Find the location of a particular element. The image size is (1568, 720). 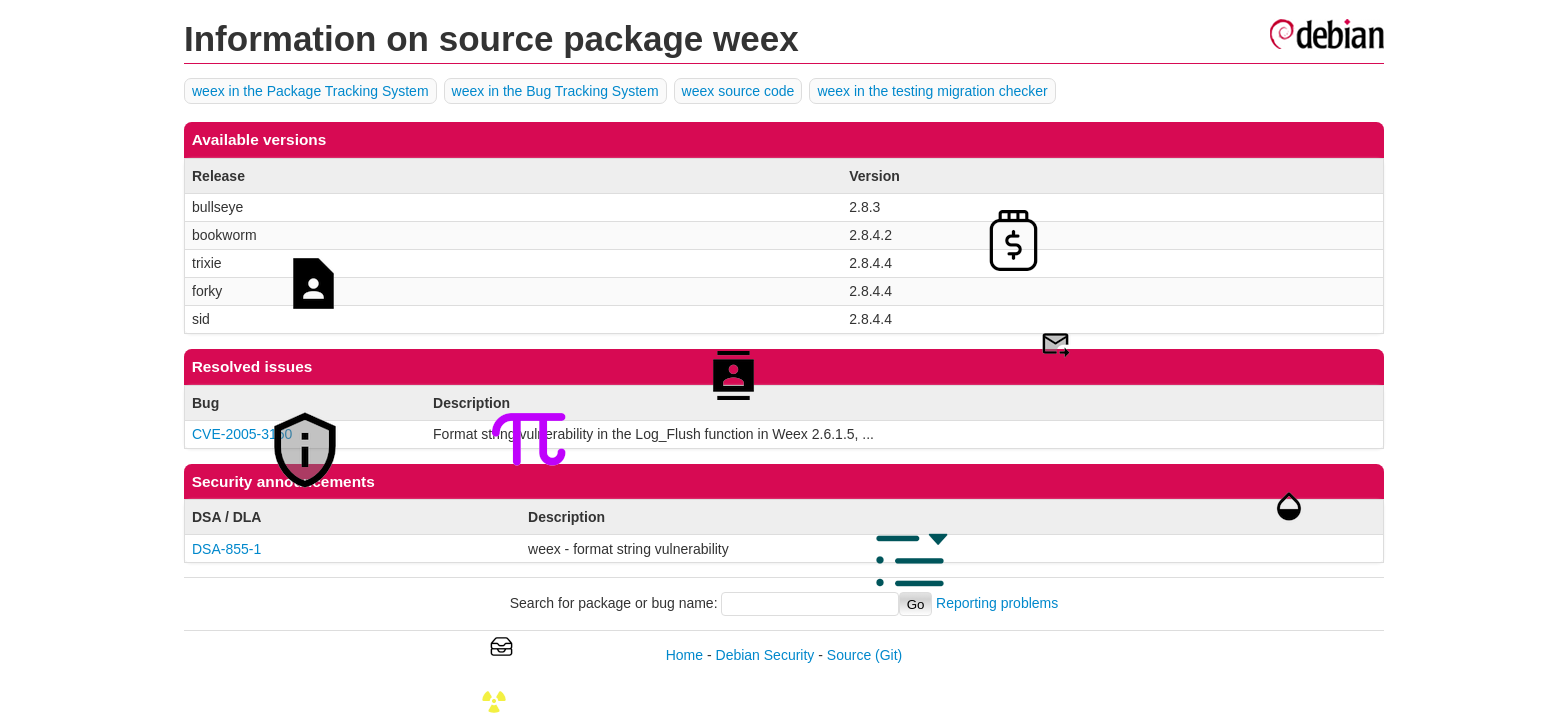

access your contacts list is located at coordinates (733, 375).